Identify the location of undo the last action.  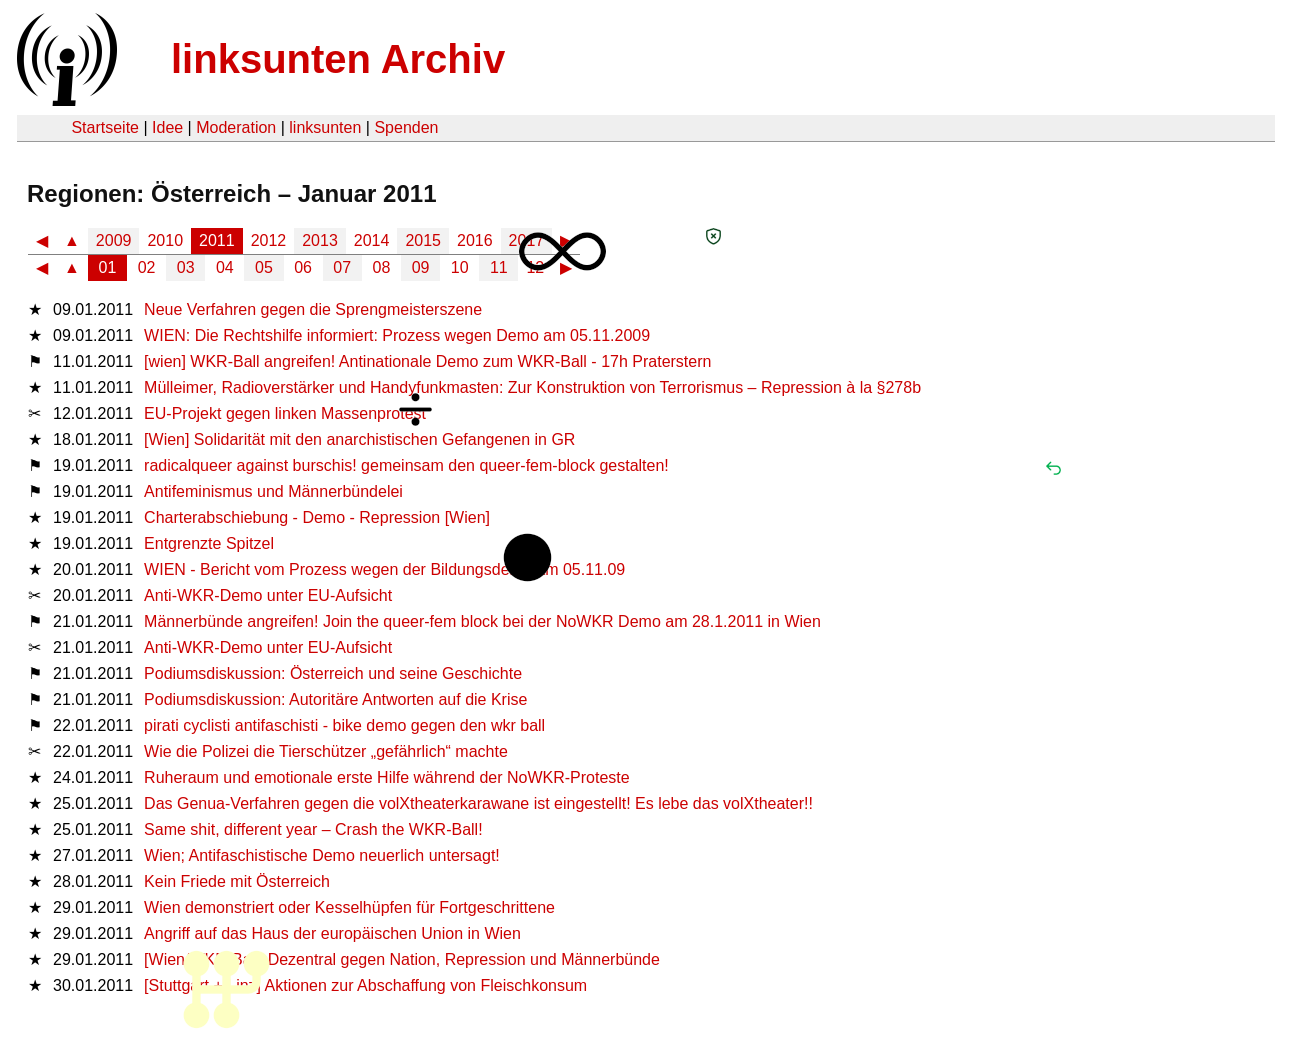
(1053, 468).